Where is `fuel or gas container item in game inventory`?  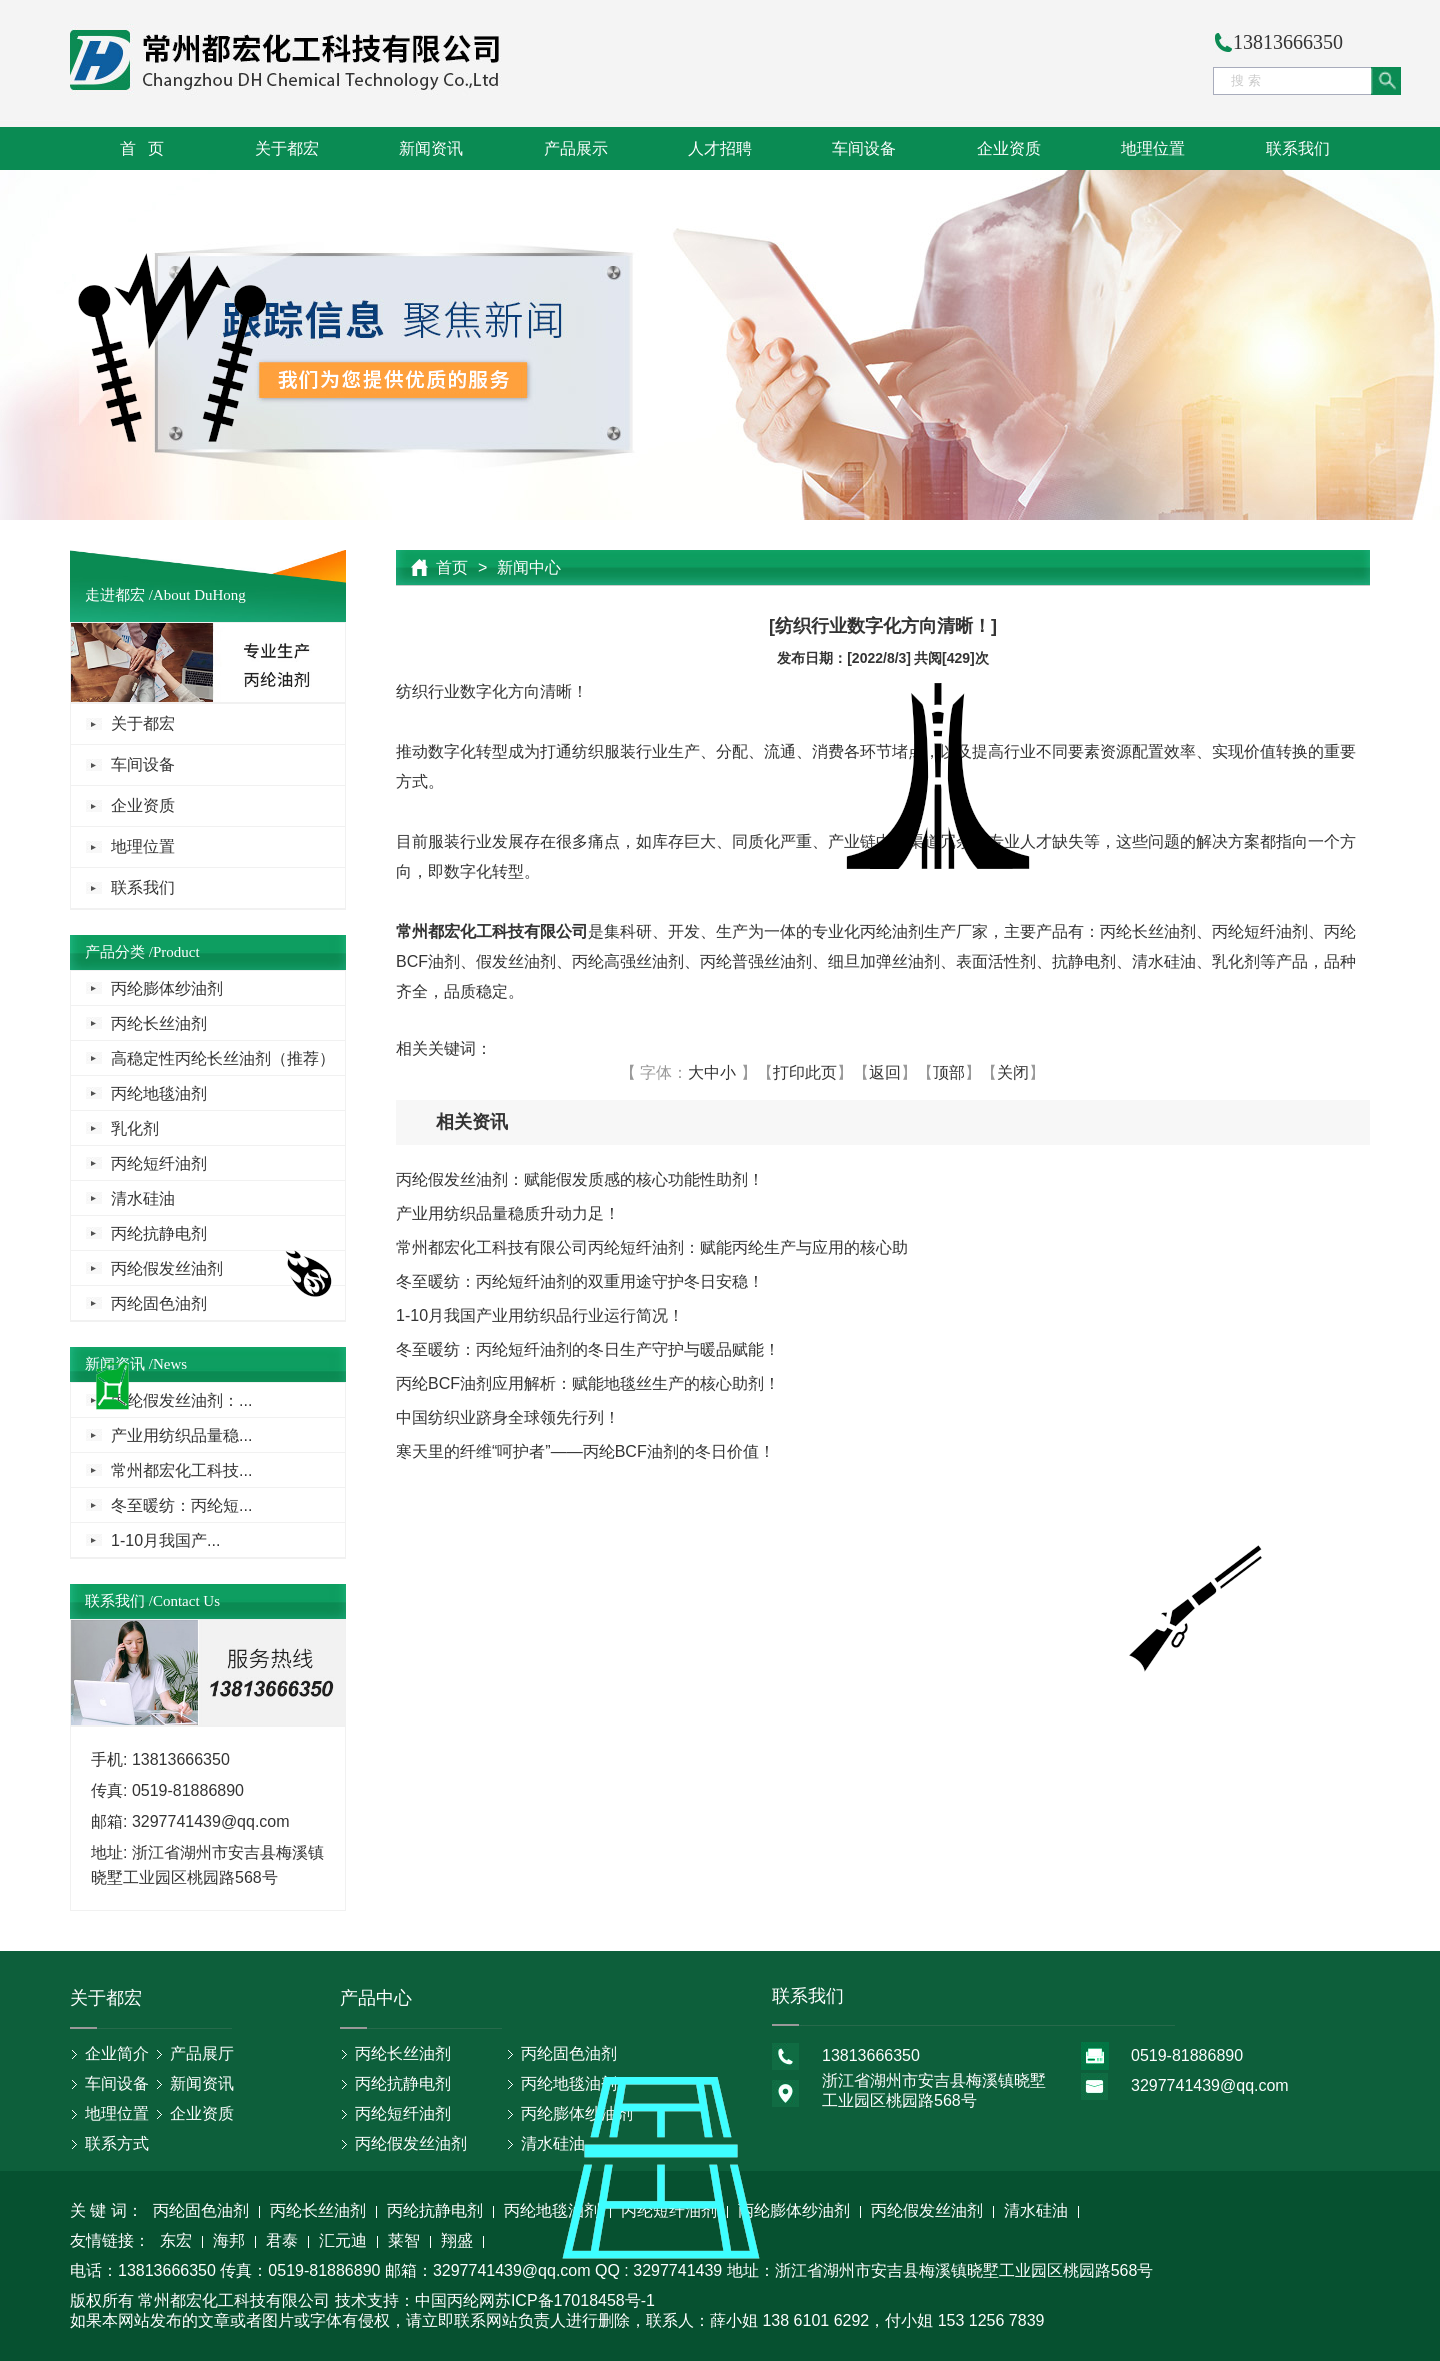
fuel or gas container item in game inventory is located at coordinates (112, 1384).